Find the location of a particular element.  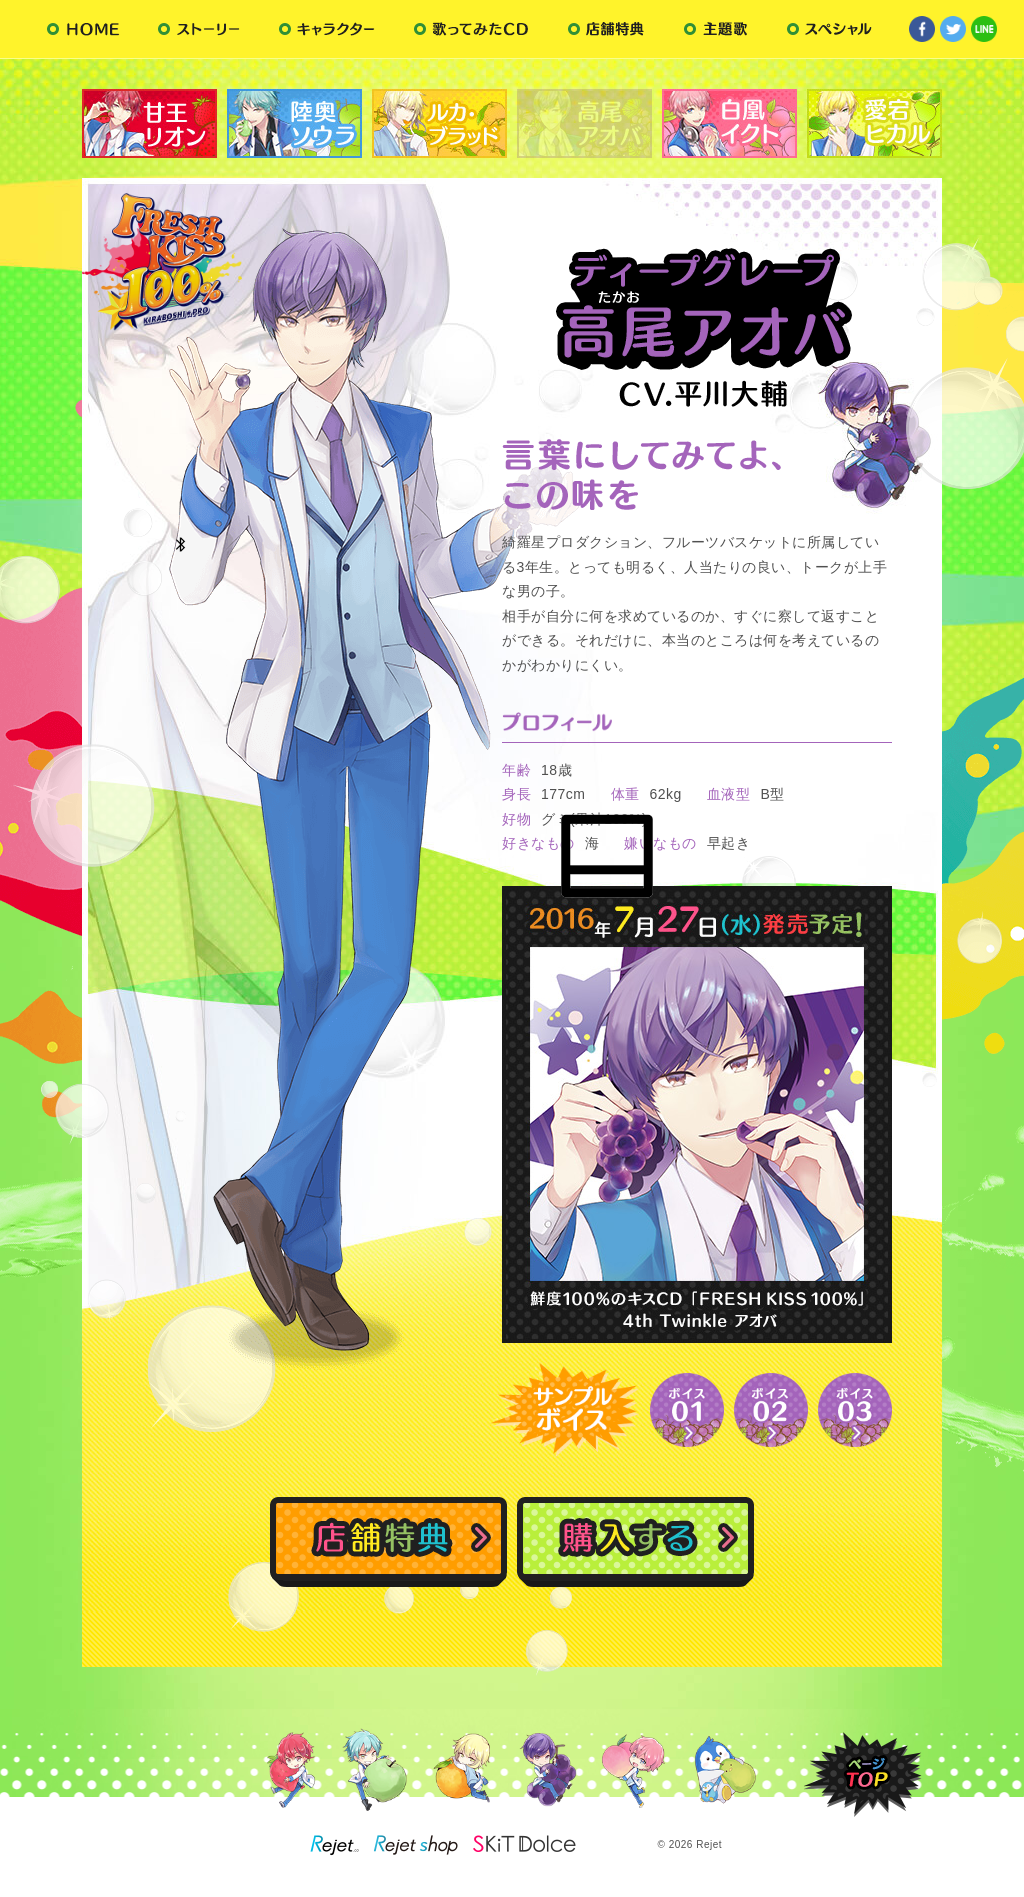

toggle bluetooth connectivity on or off is located at coordinates (180, 544).